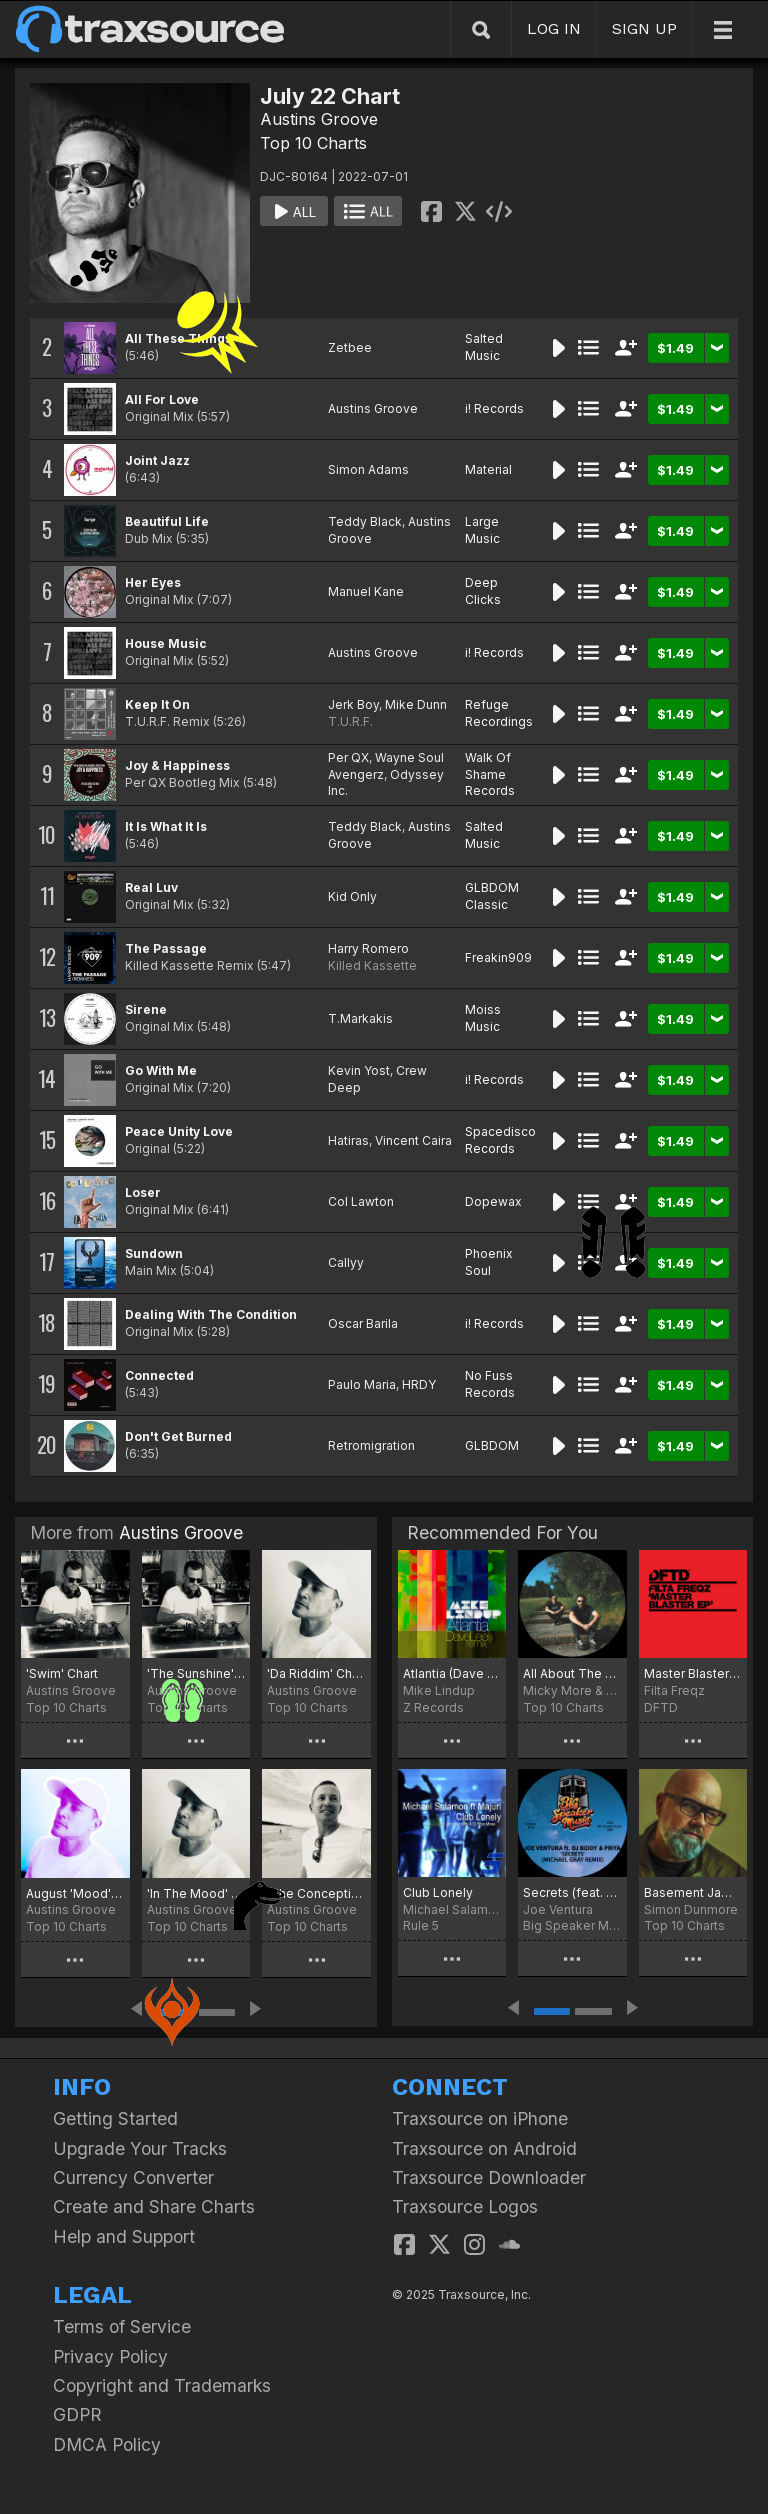 This screenshot has height=2514, width=768. Describe the element at coordinates (217, 333) in the screenshot. I see `protect or defend eggs in a game` at that location.